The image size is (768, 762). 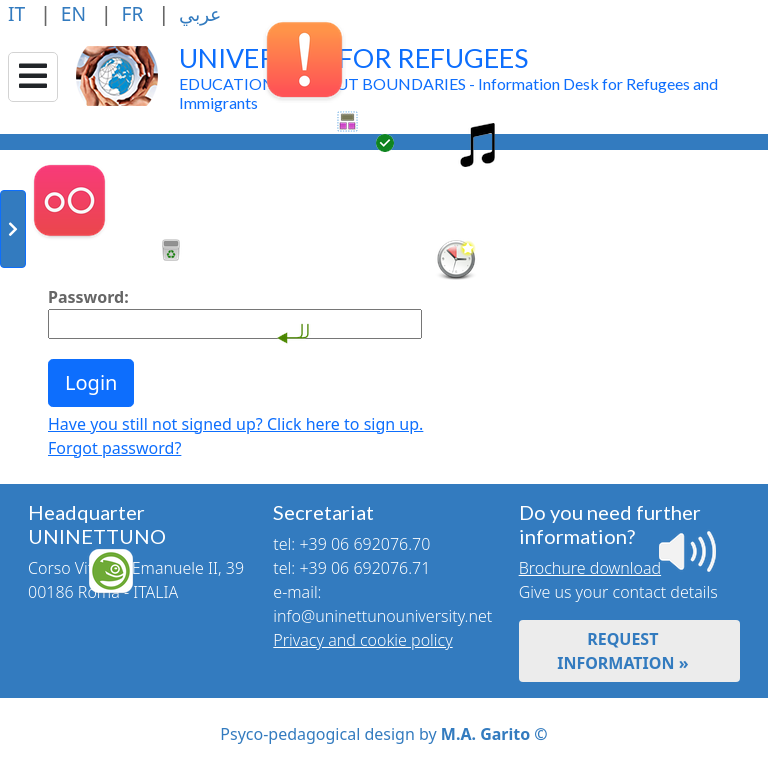 What do you see at coordinates (171, 250) in the screenshot?
I see `open the trash or recycle bin` at bounding box center [171, 250].